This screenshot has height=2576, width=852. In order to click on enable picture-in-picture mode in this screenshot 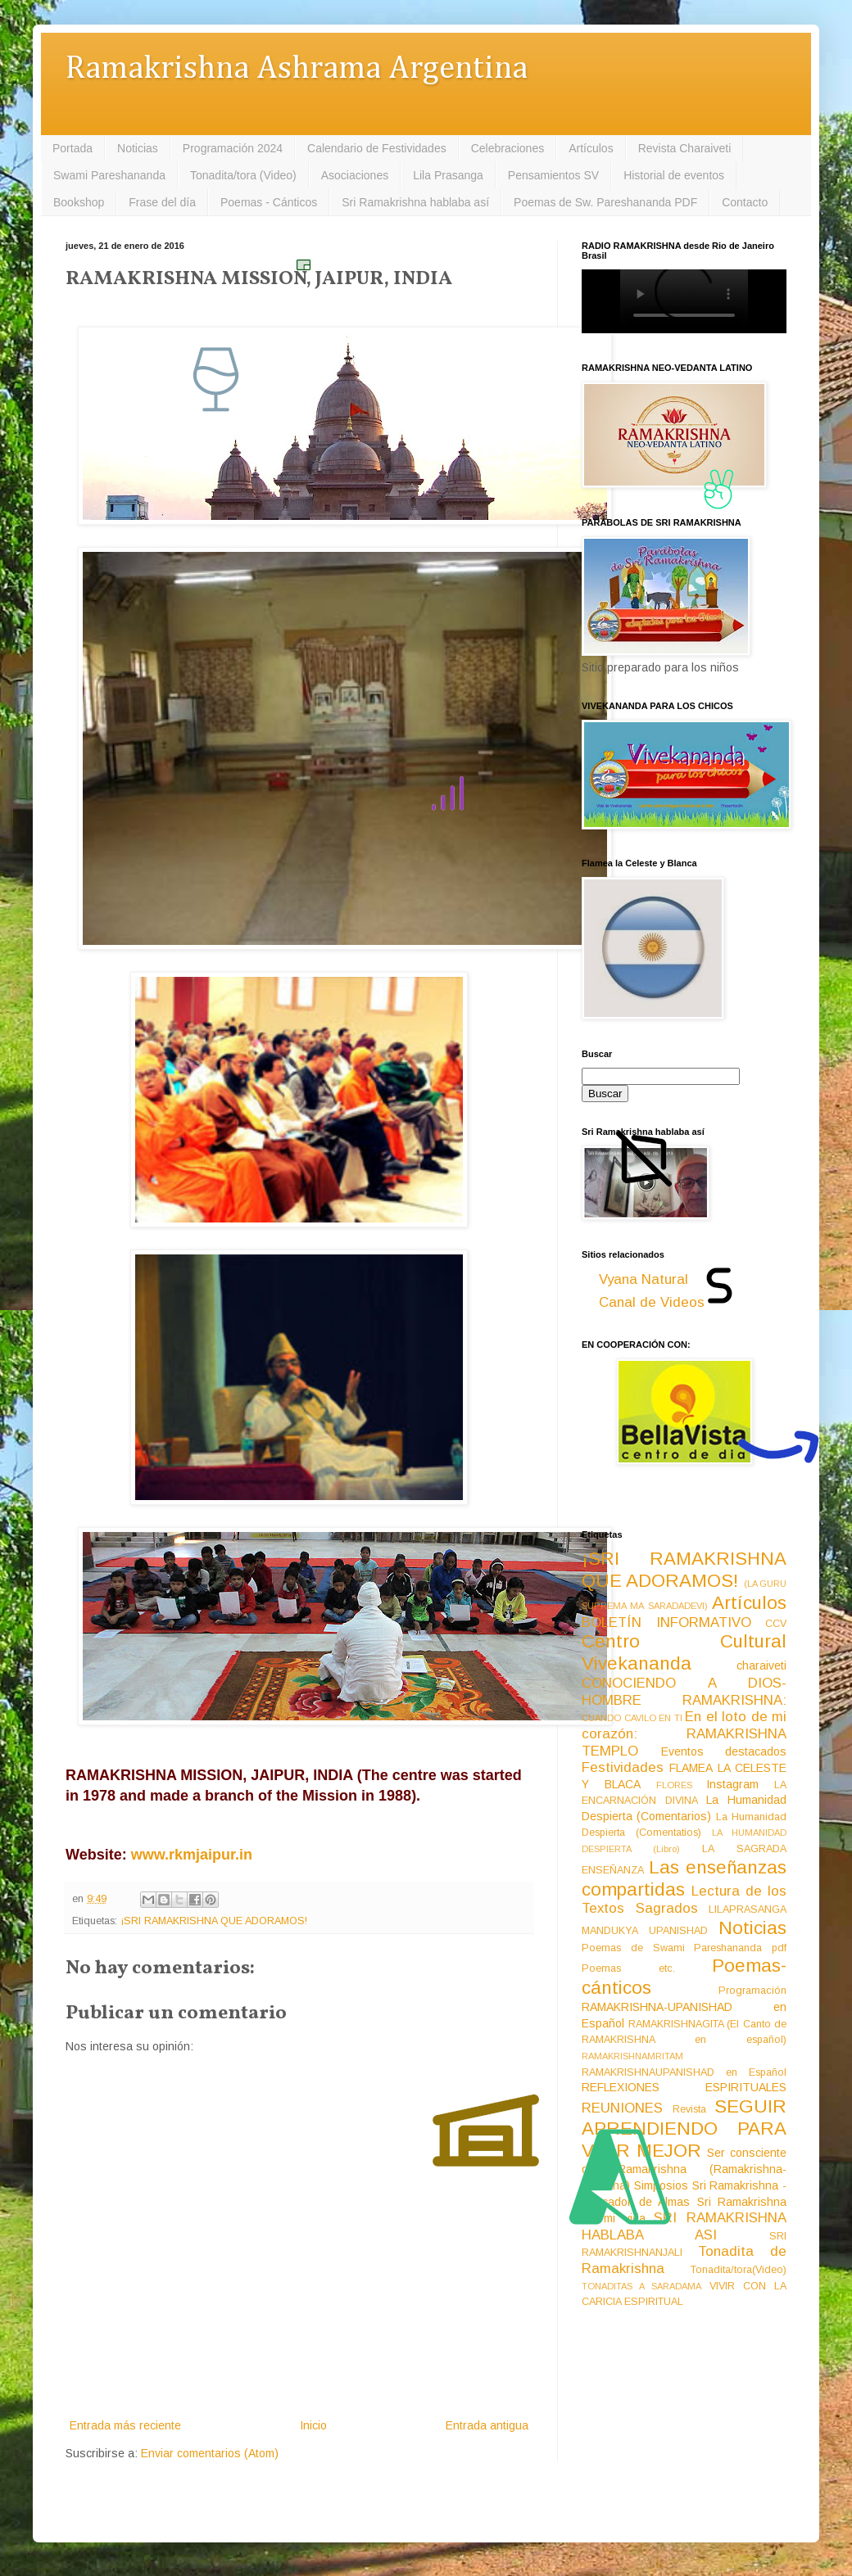, I will do `click(303, 264)`.